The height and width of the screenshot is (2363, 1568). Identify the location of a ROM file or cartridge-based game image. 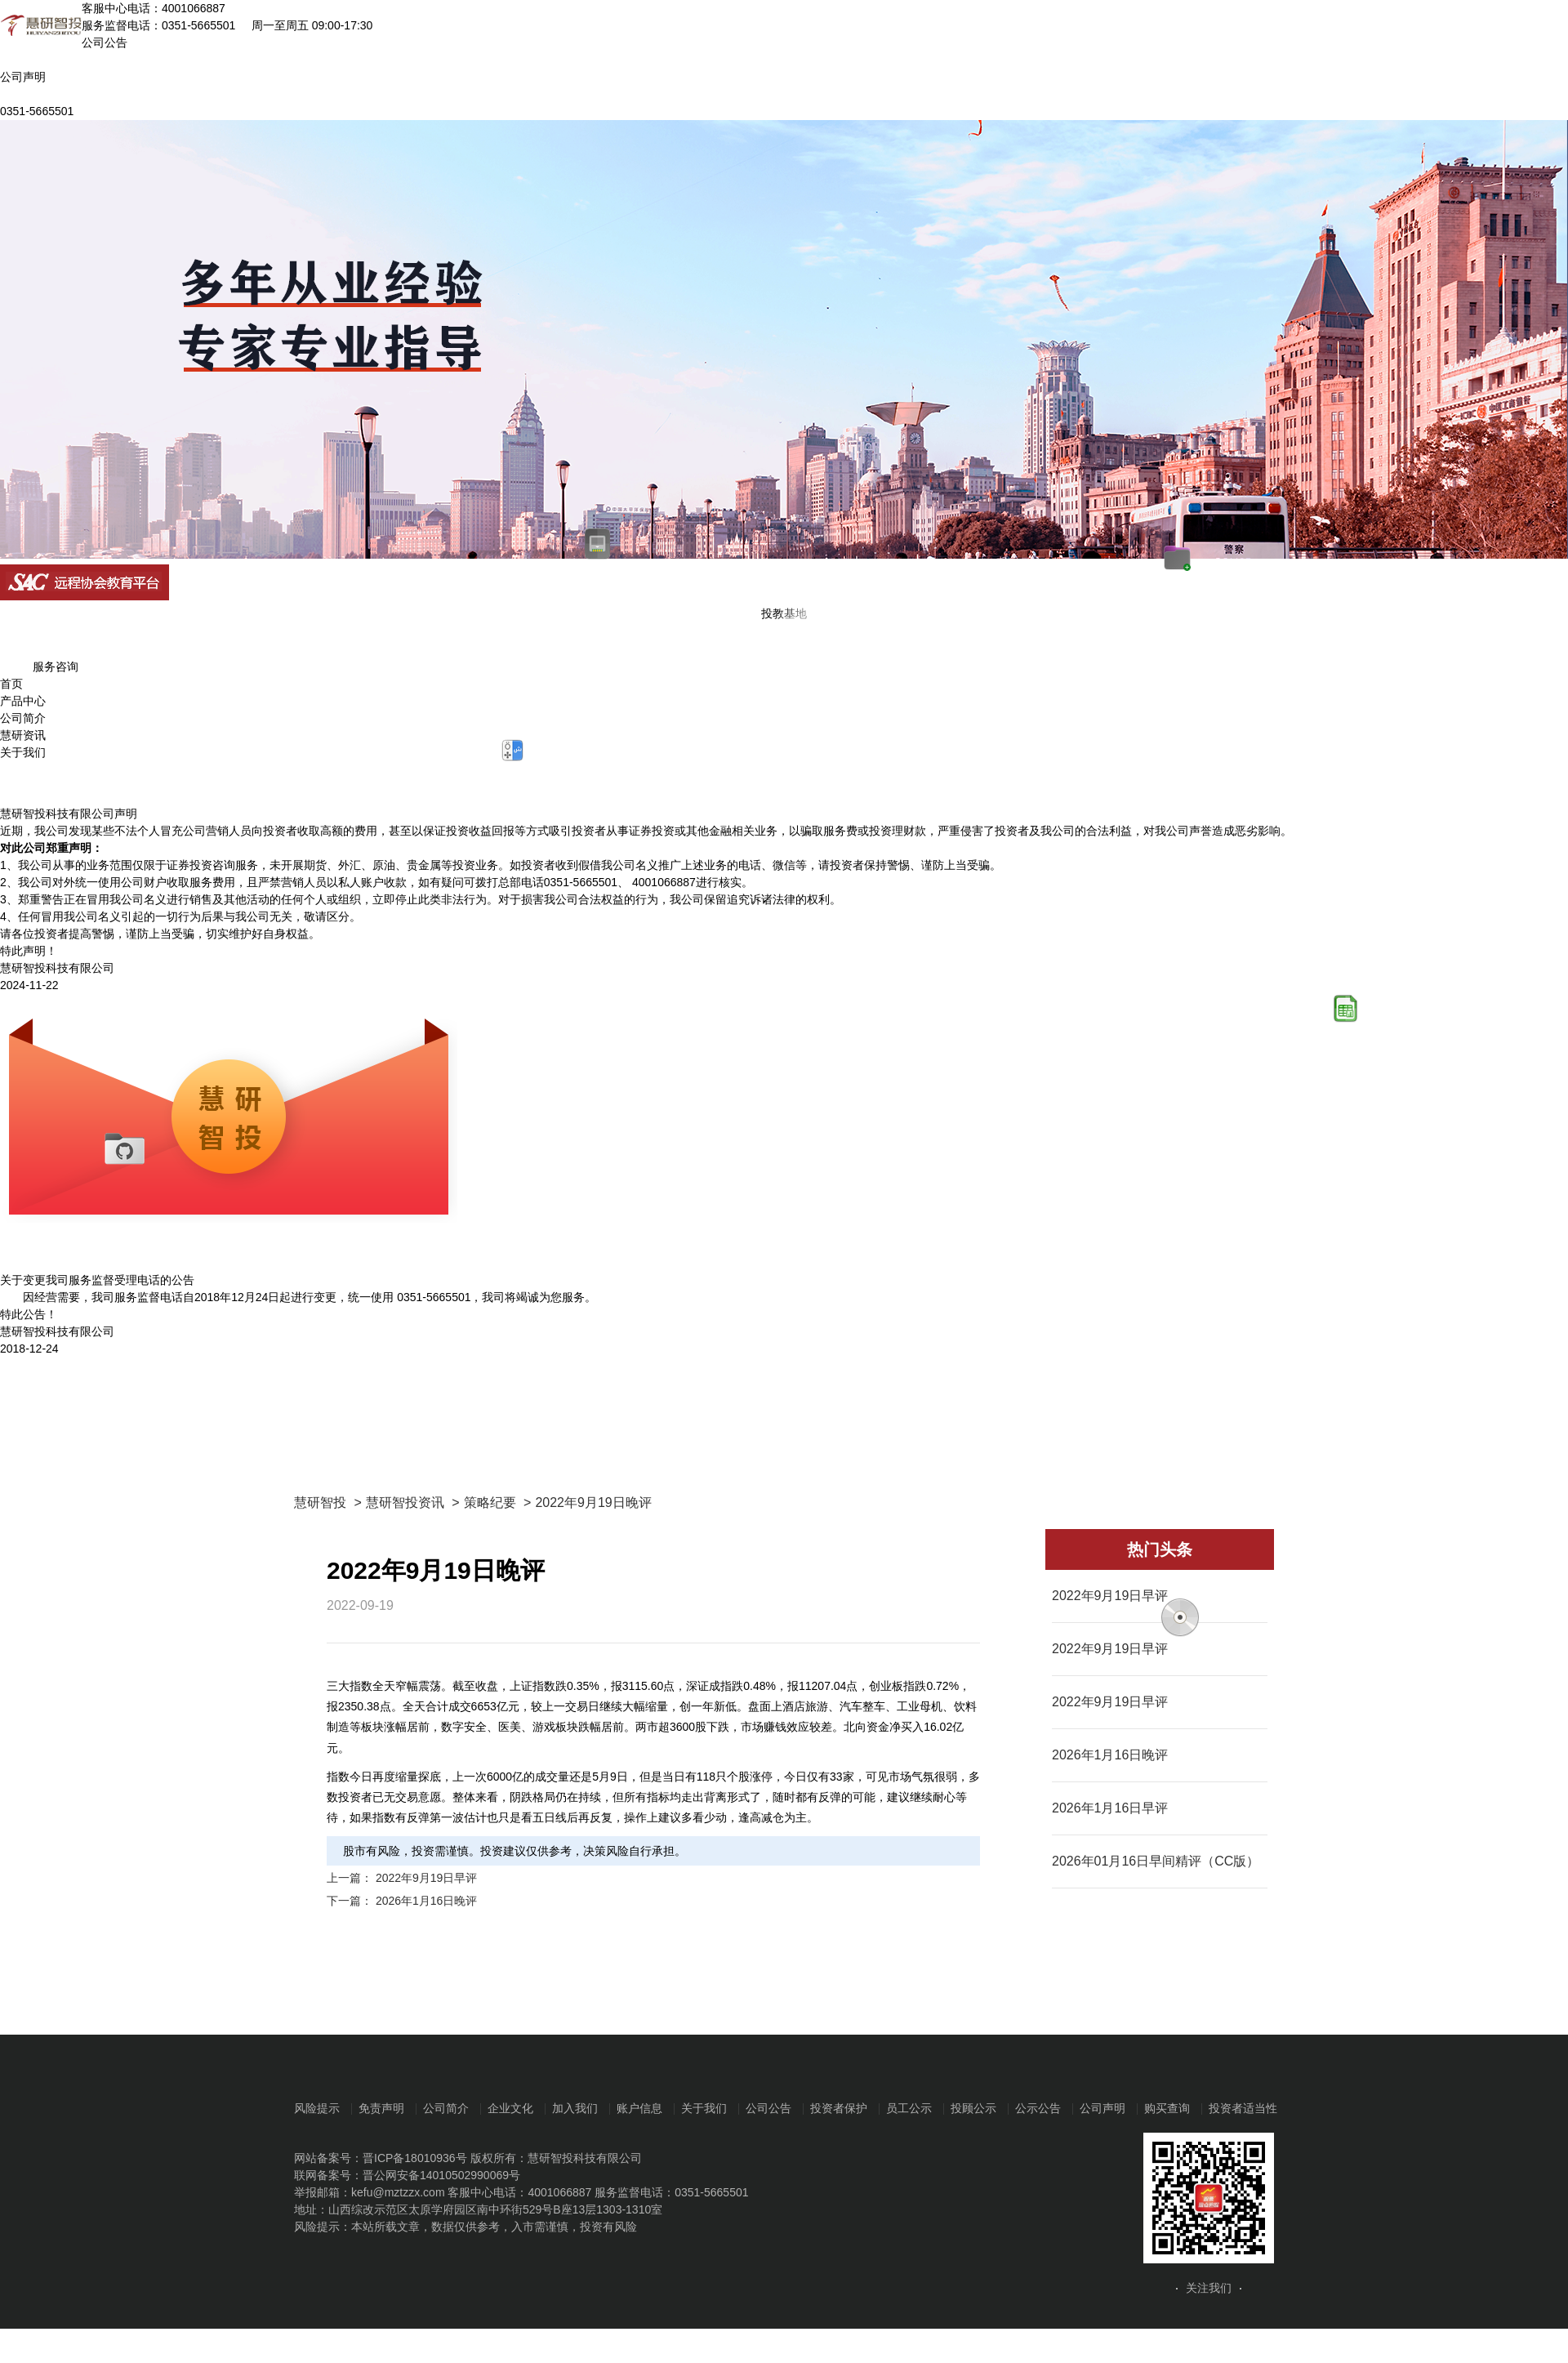
(597, 543).